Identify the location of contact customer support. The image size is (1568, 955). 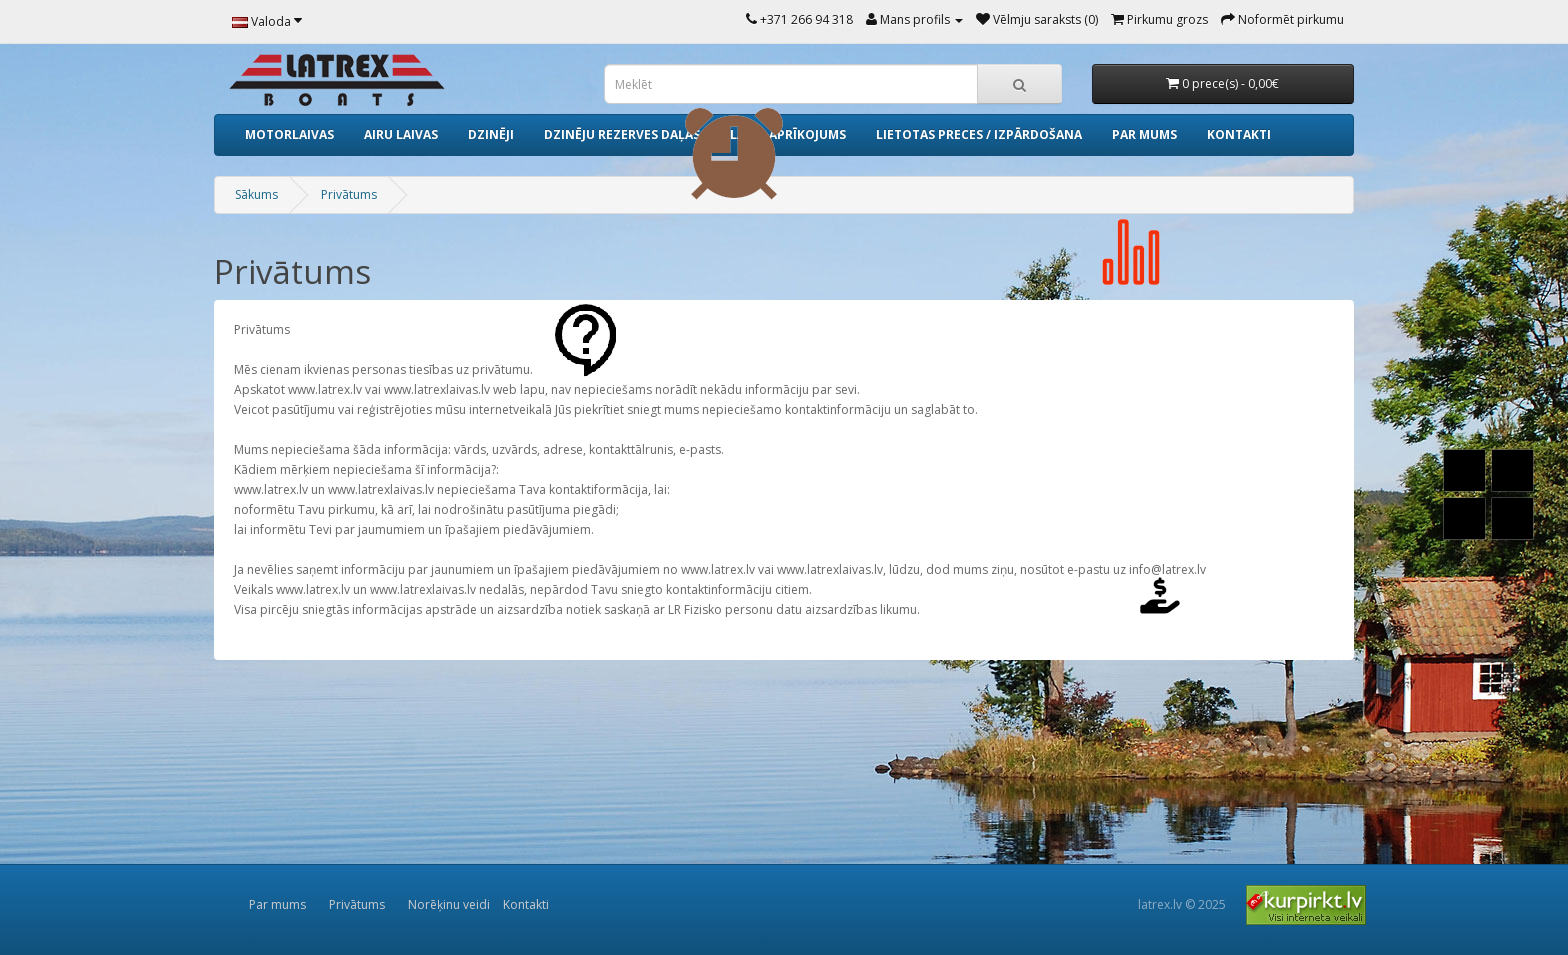
(587, 339).